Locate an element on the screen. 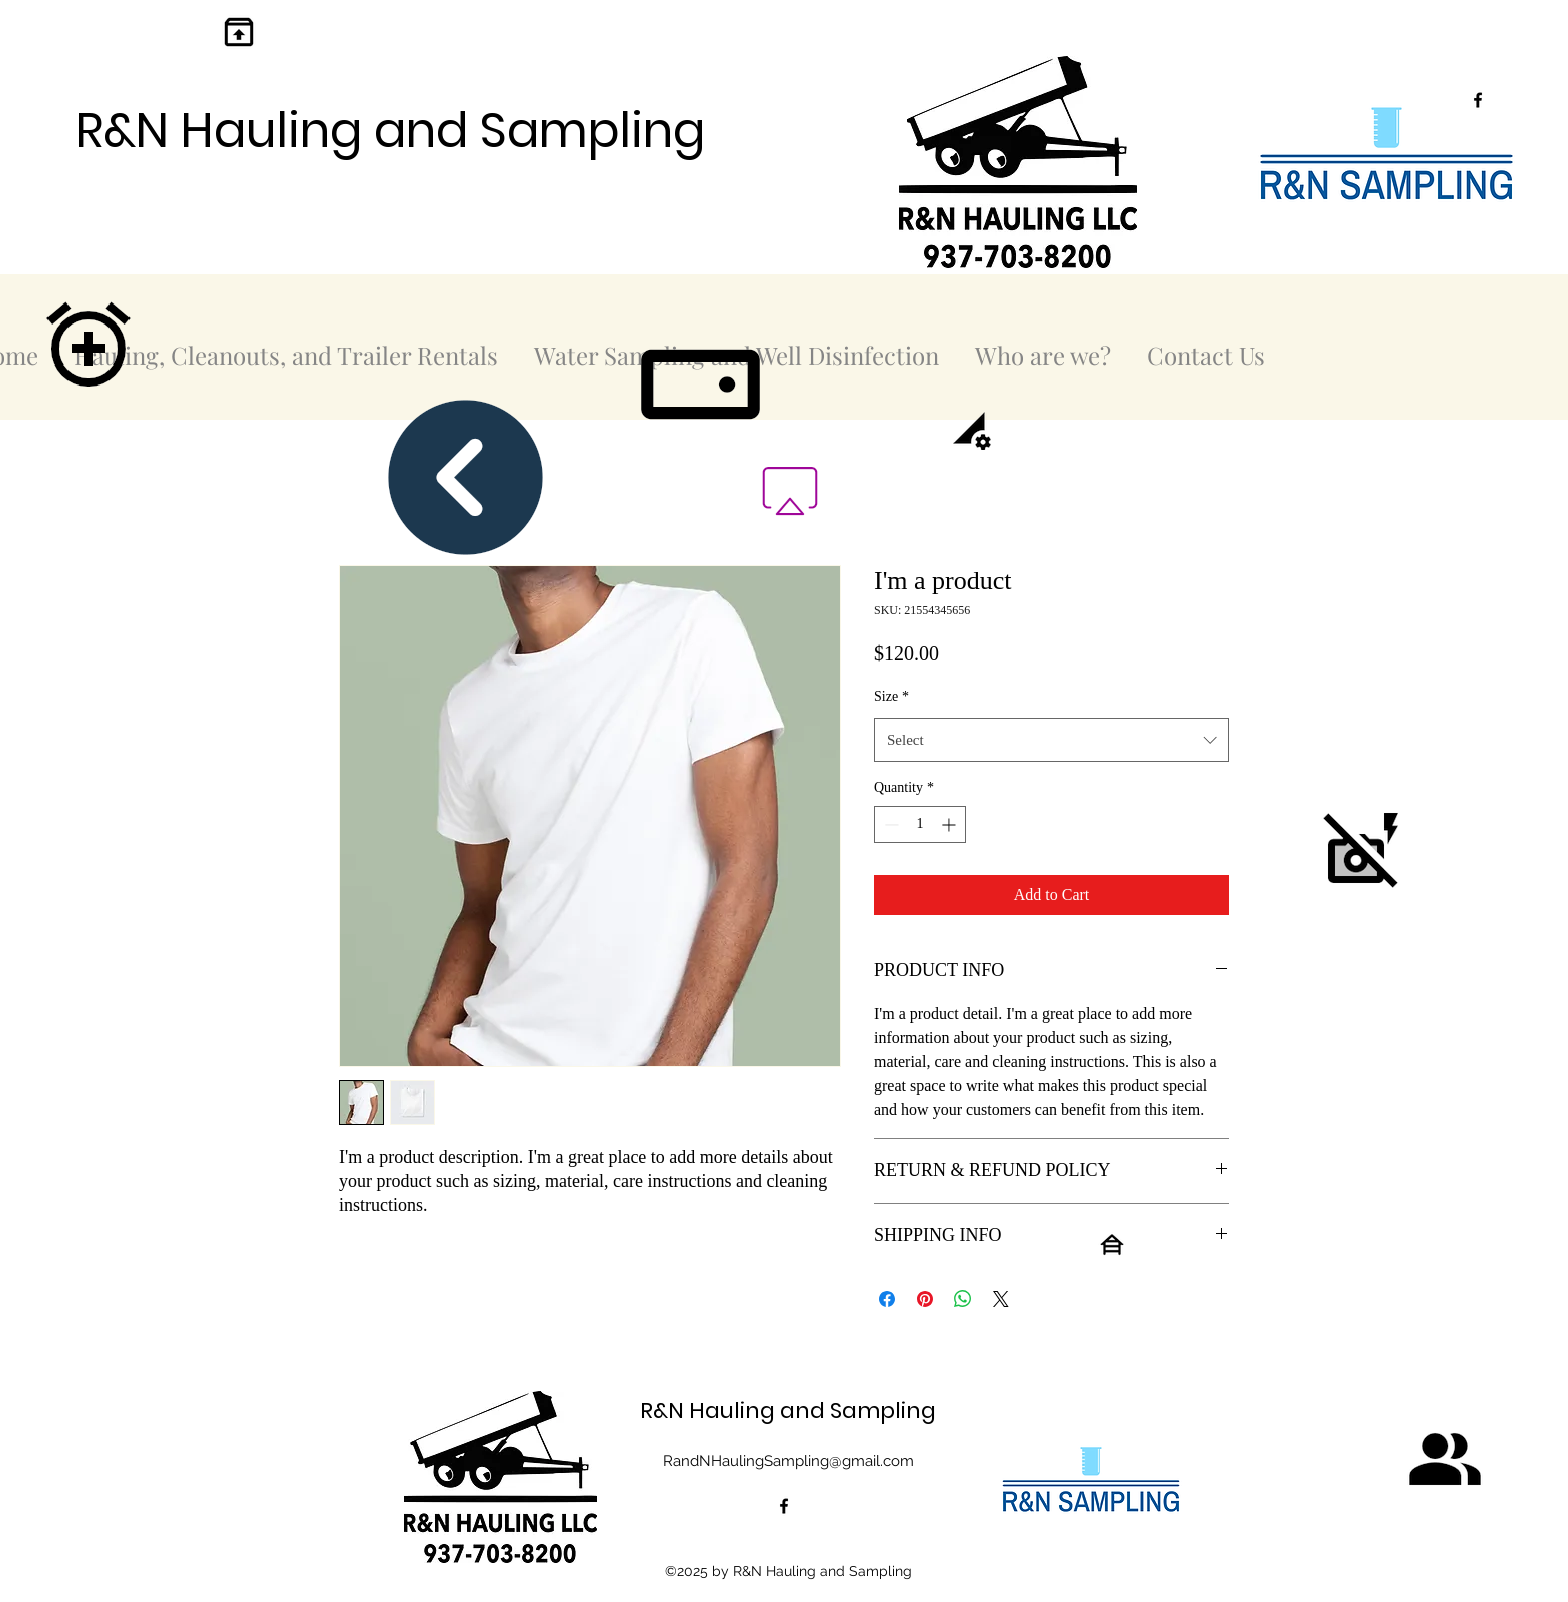 This screenshot has height=1602, width=1568. disable camera flash is located at coordinates (1363, 848).